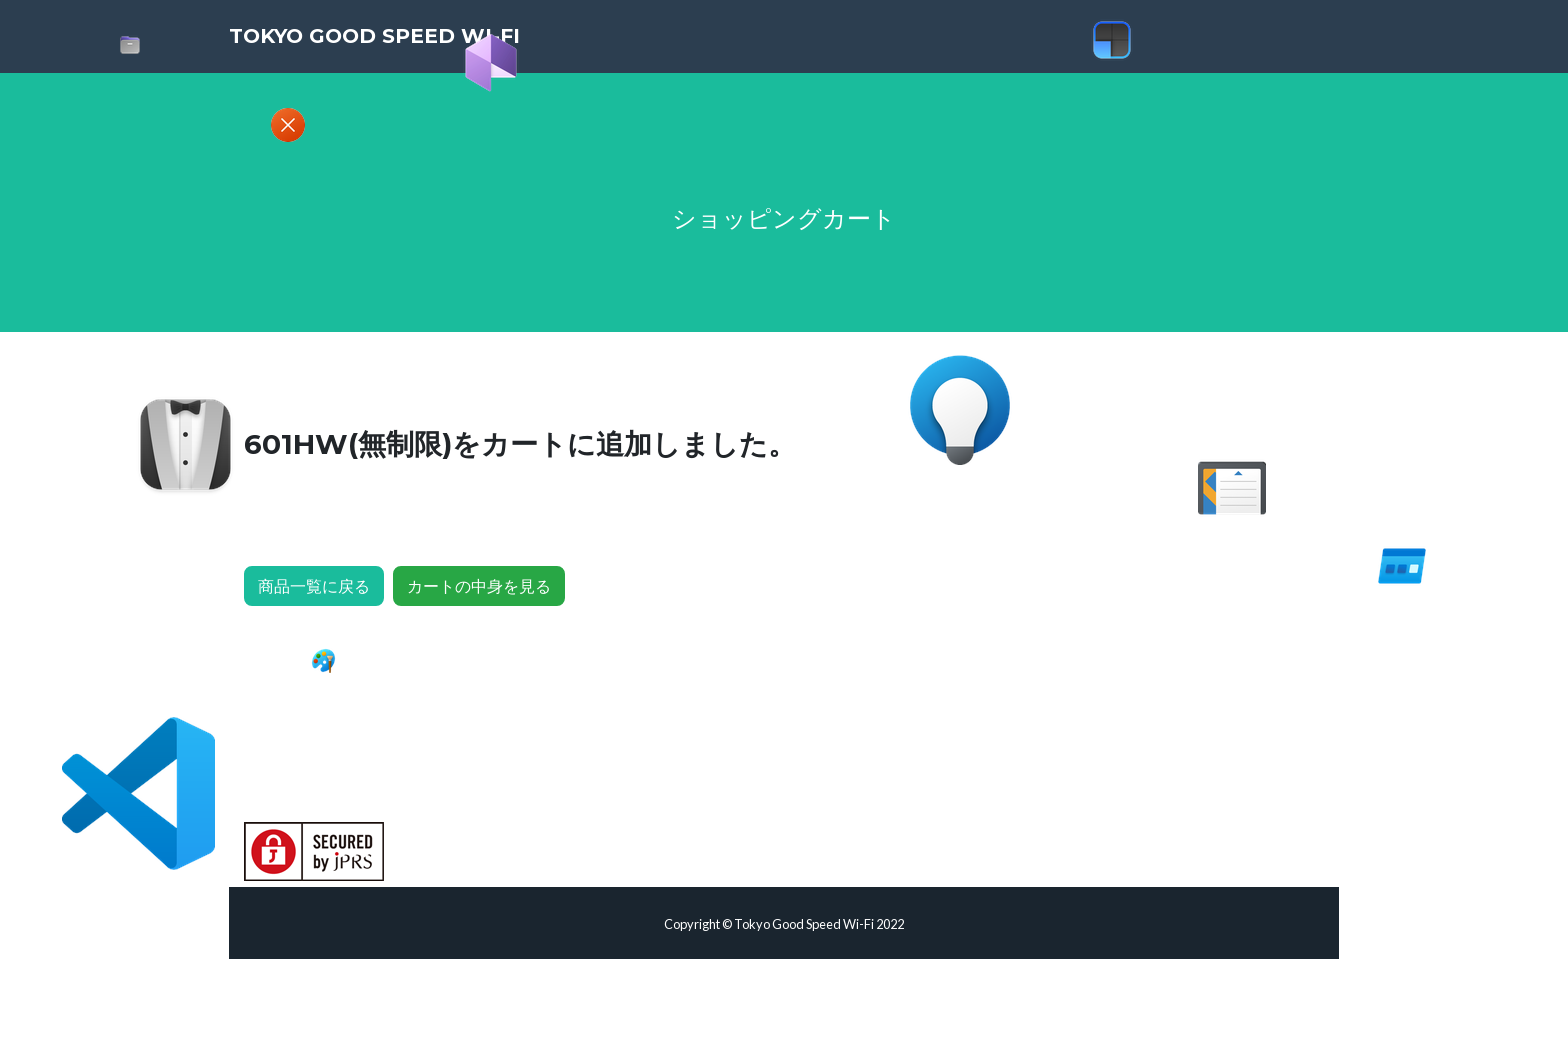  I want to click on switch to the bottom-left workspace, so click(1112, 40).